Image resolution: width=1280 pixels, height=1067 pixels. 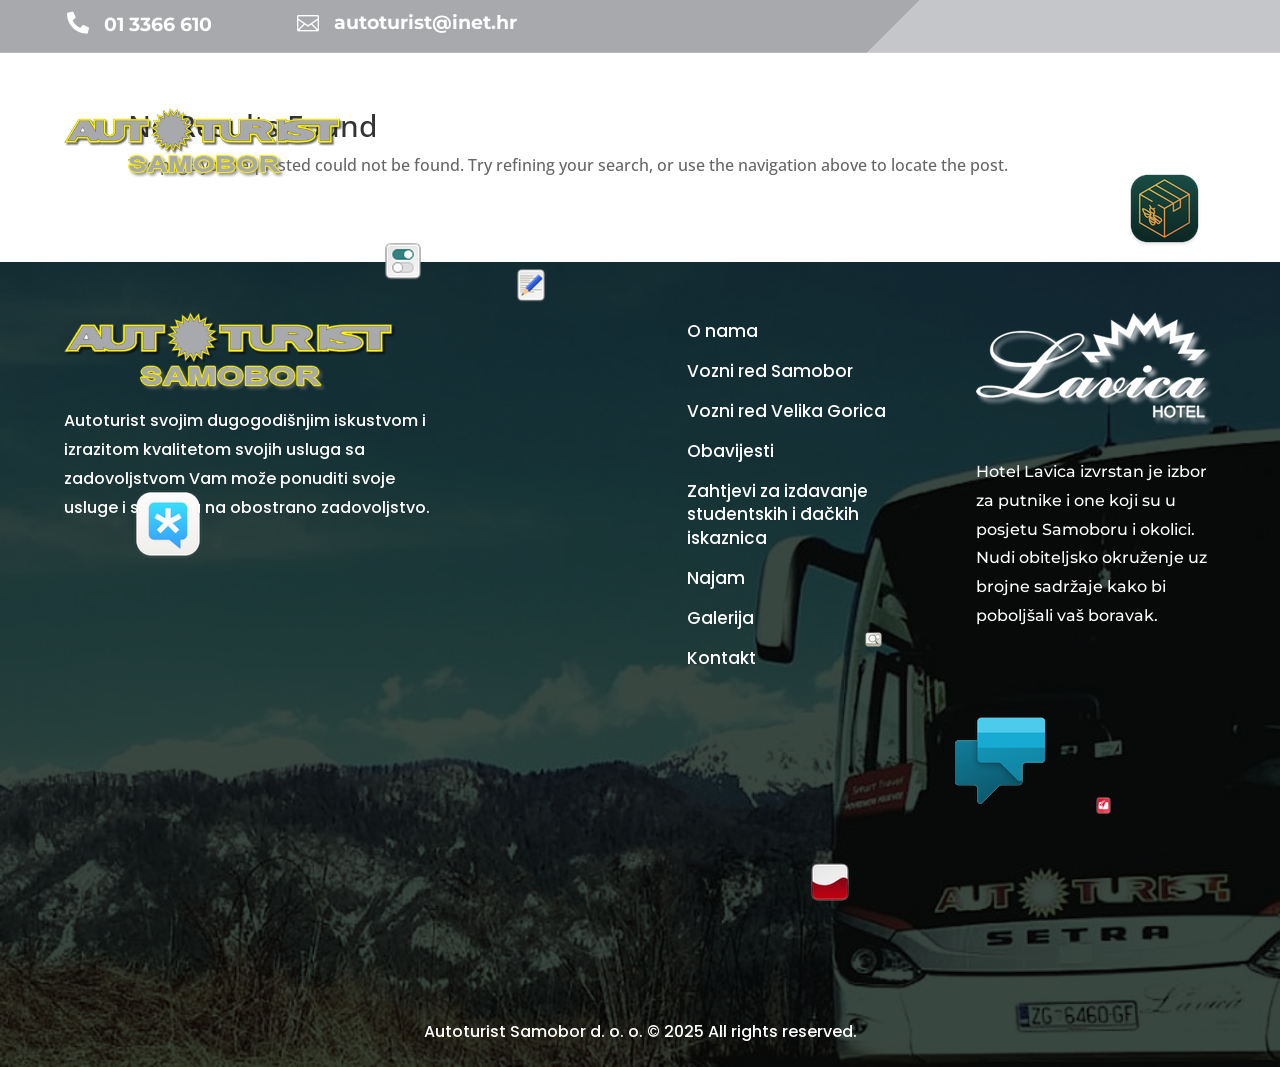 What do you see at coordinates (1164, 208) in the screenshot?
I see `open bee package manager application` at bounding box center [1164, 208].